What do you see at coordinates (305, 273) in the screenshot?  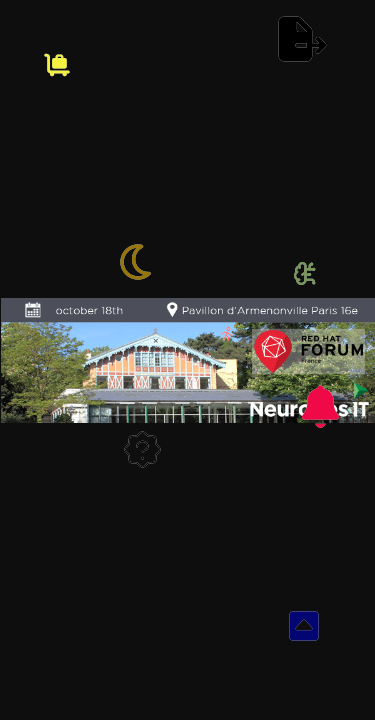 I see `access AI or machine learning features` at bounding box center [305, 273].